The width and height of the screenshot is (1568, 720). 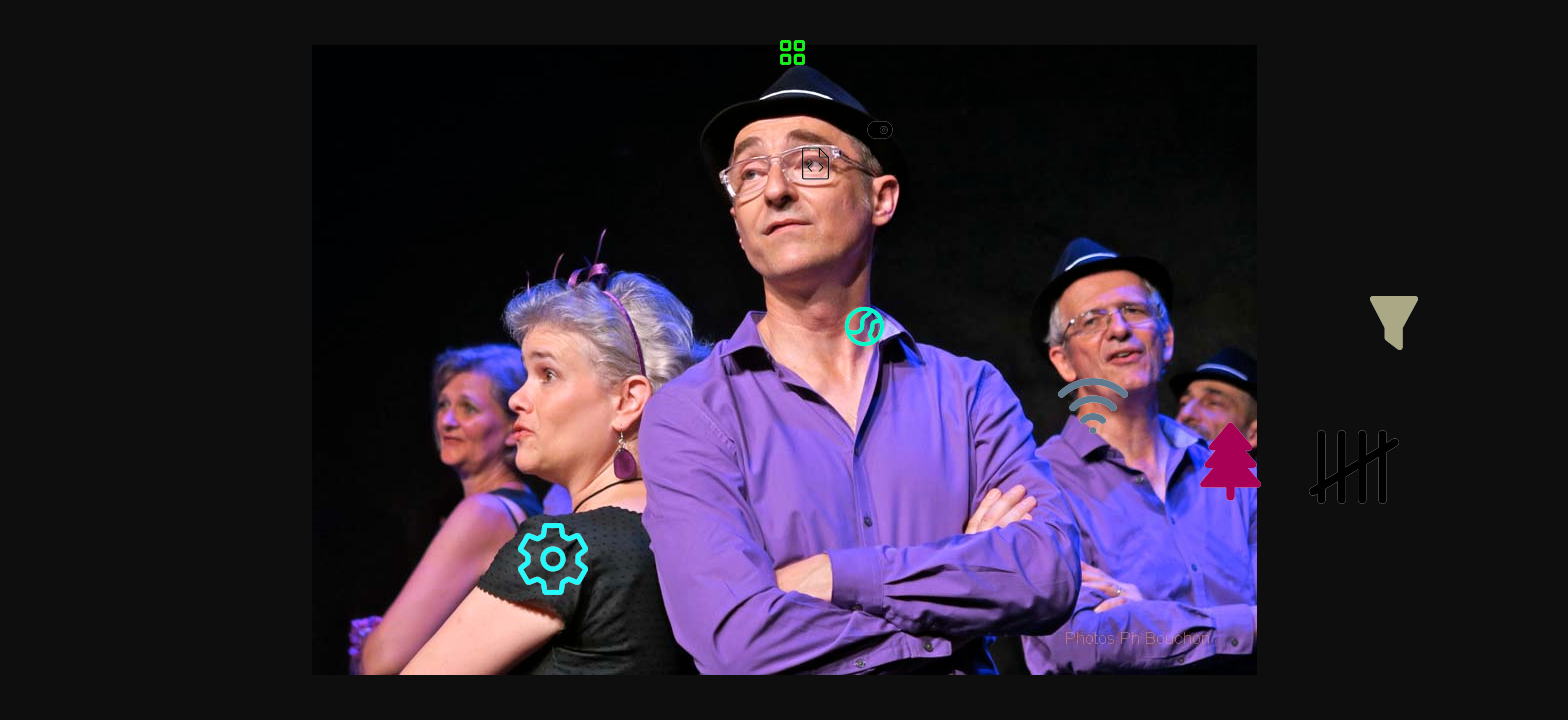 I want to click on view source code file, so click(x=815, y=163).